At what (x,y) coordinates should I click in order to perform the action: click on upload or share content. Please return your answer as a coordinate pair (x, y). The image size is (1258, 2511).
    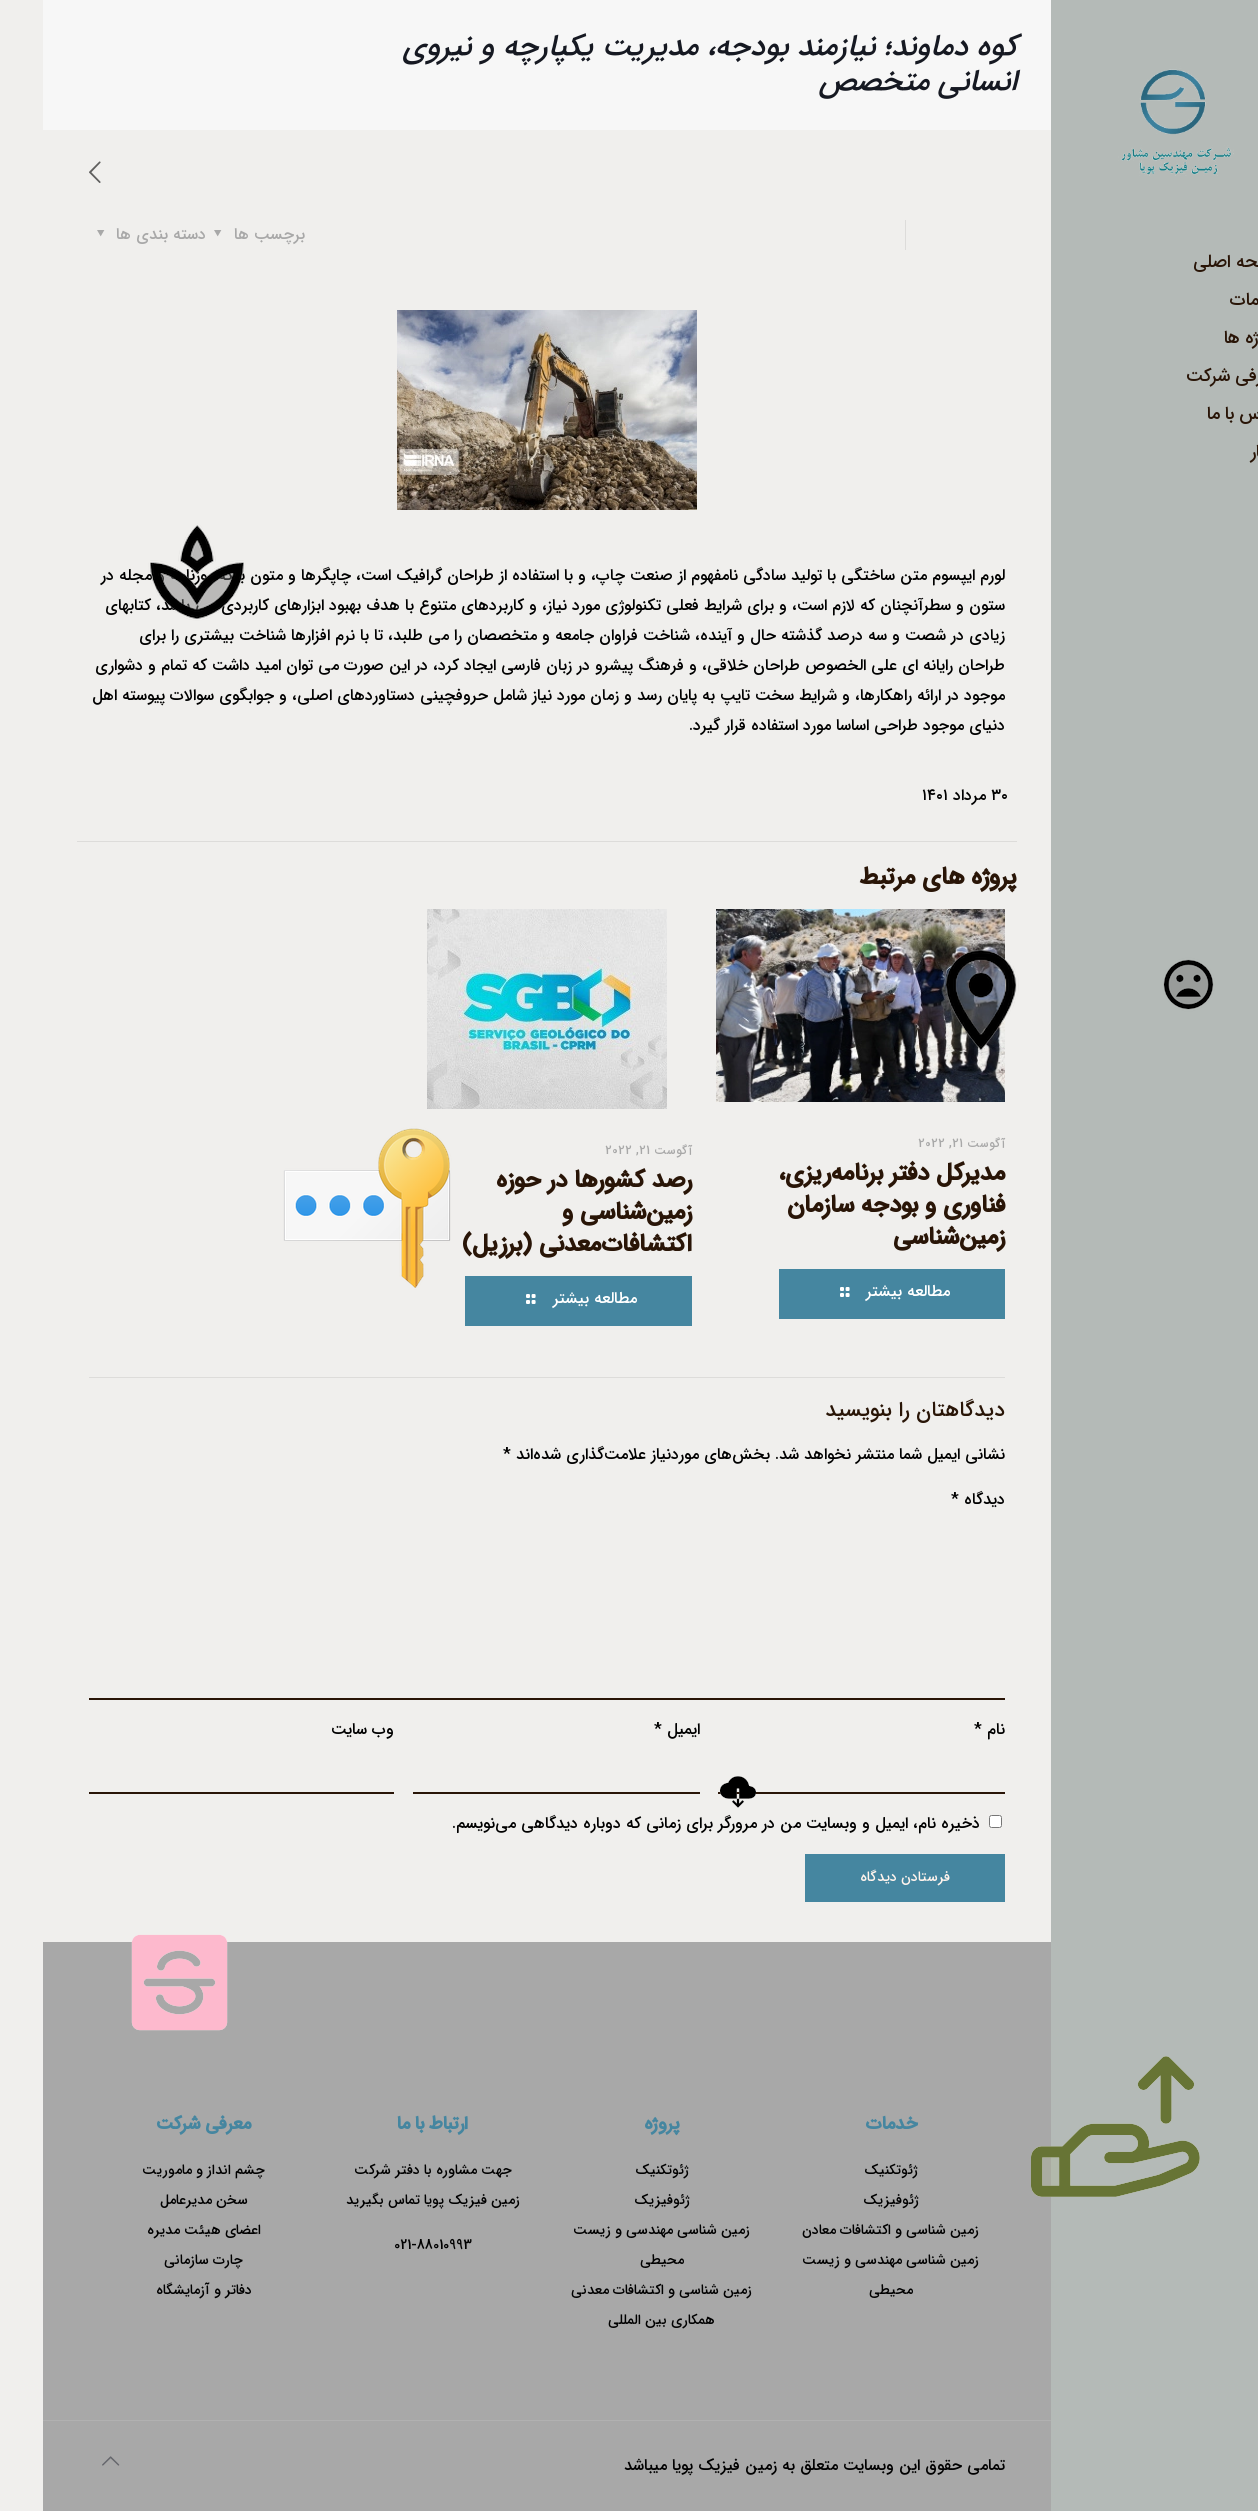
    Looking at the image, I should click on (1121, 2135).